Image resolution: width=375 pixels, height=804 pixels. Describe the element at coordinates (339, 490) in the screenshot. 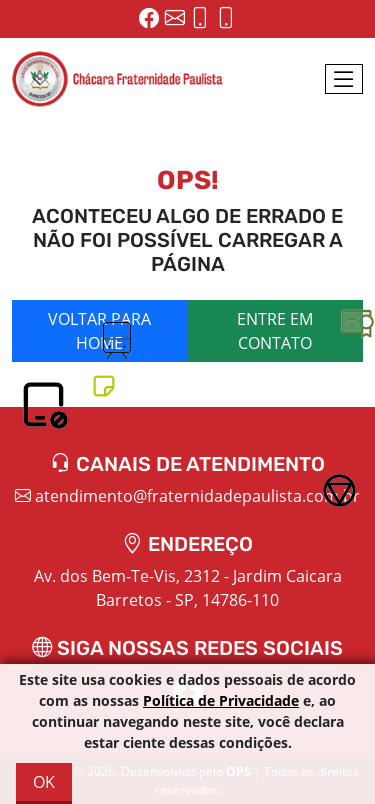

I see `geometric shape or design element` at that location.